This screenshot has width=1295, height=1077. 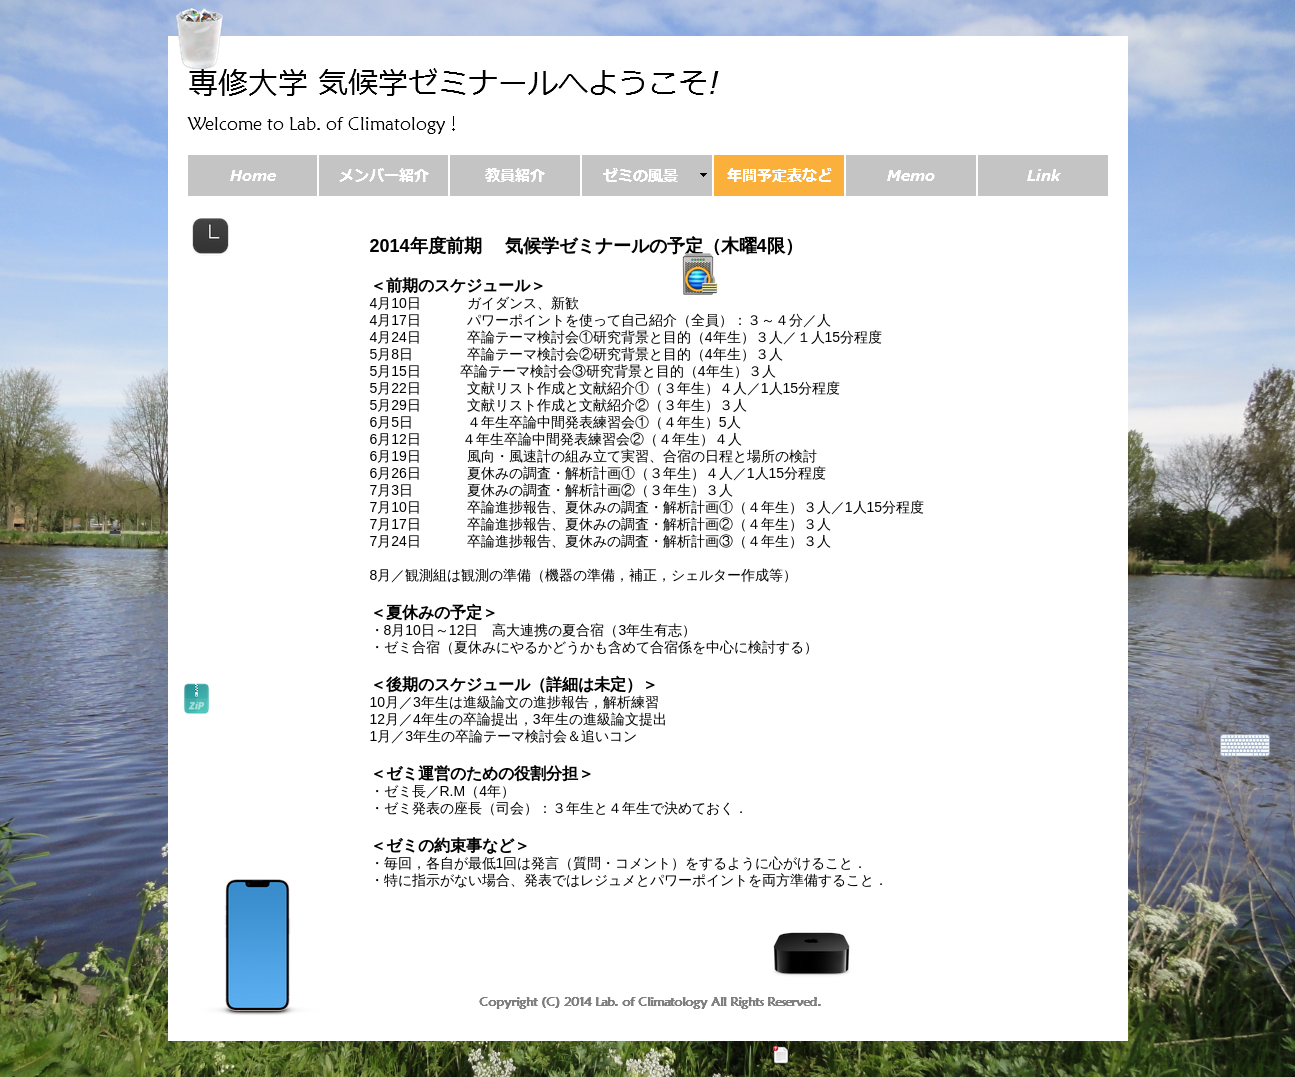 I want to click on open trash to view deleted files, so click(x=199, y=39).